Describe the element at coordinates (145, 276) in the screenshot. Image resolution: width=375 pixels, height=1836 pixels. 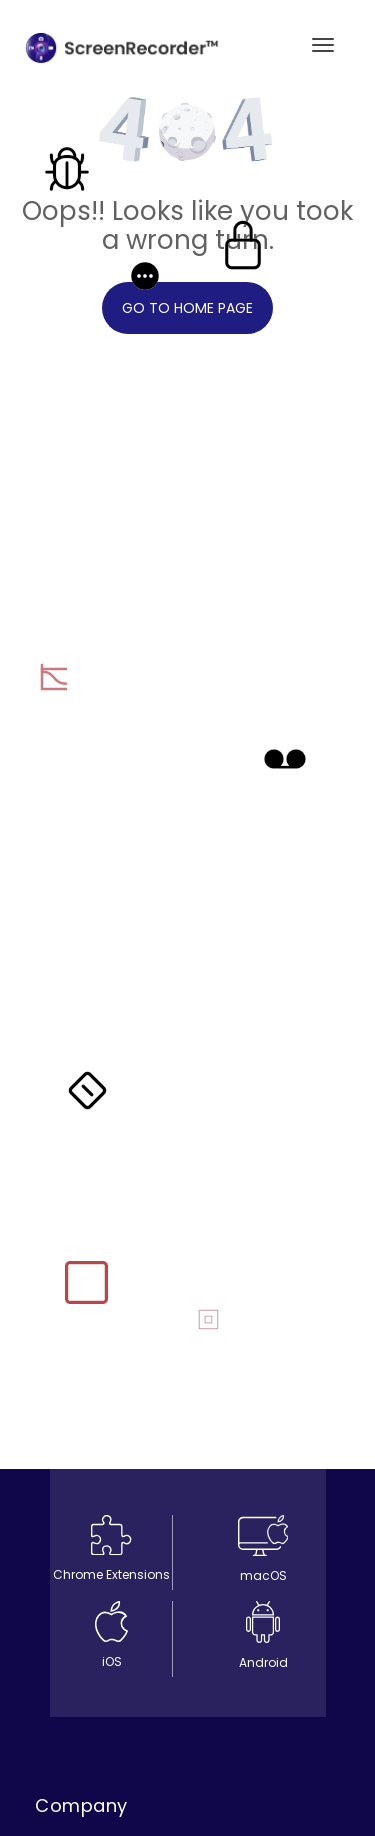
I see `access more options or actions` at that location.